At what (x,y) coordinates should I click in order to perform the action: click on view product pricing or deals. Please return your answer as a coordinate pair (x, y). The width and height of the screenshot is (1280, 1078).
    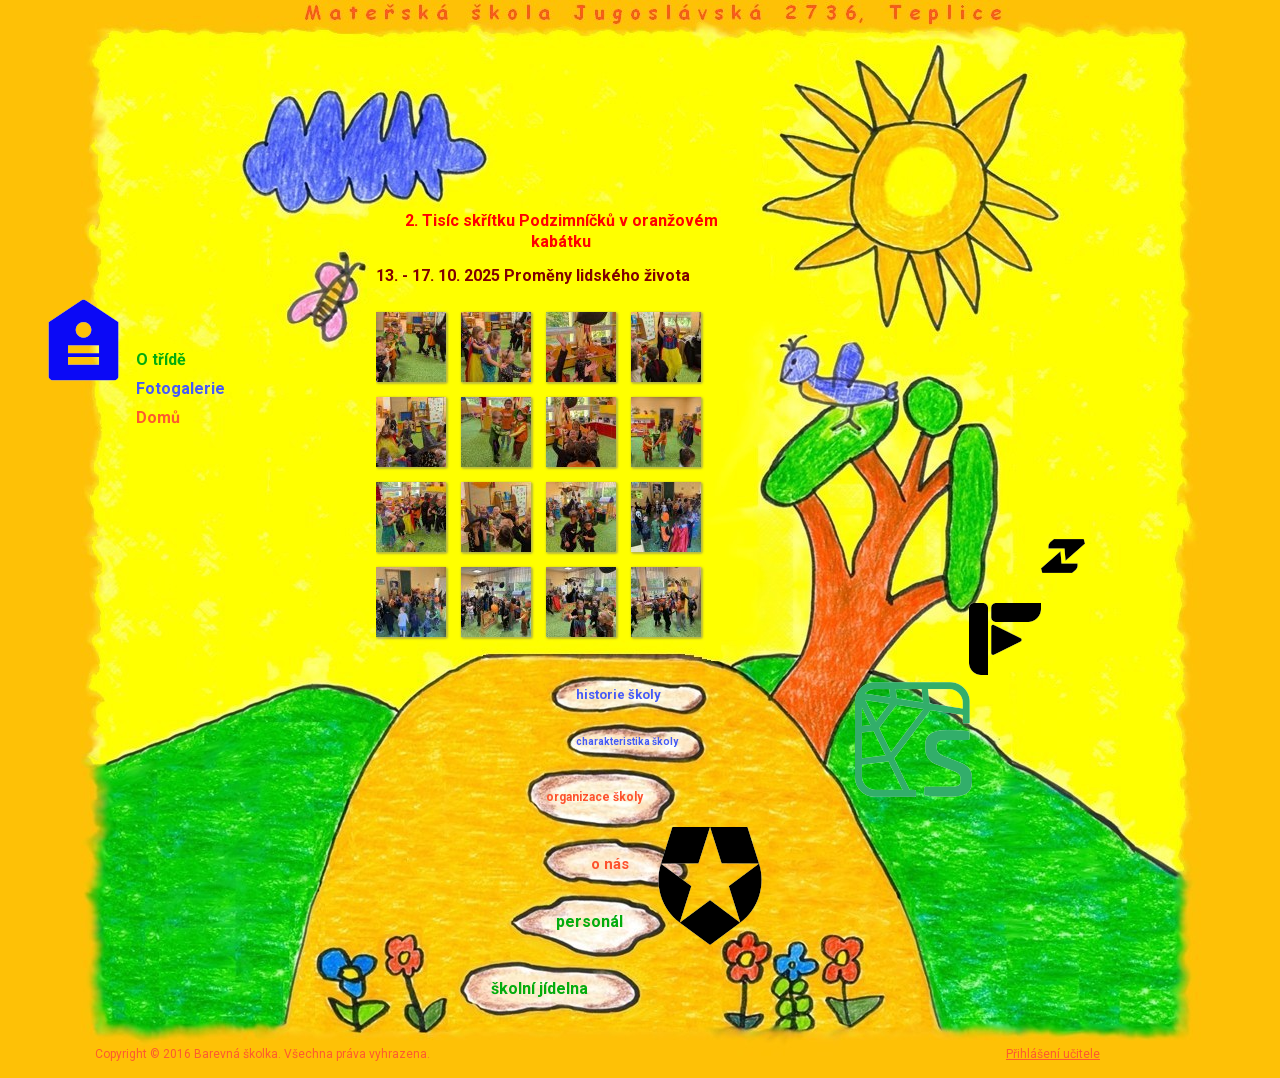
    Looking at the image, I should click on (83, 341).